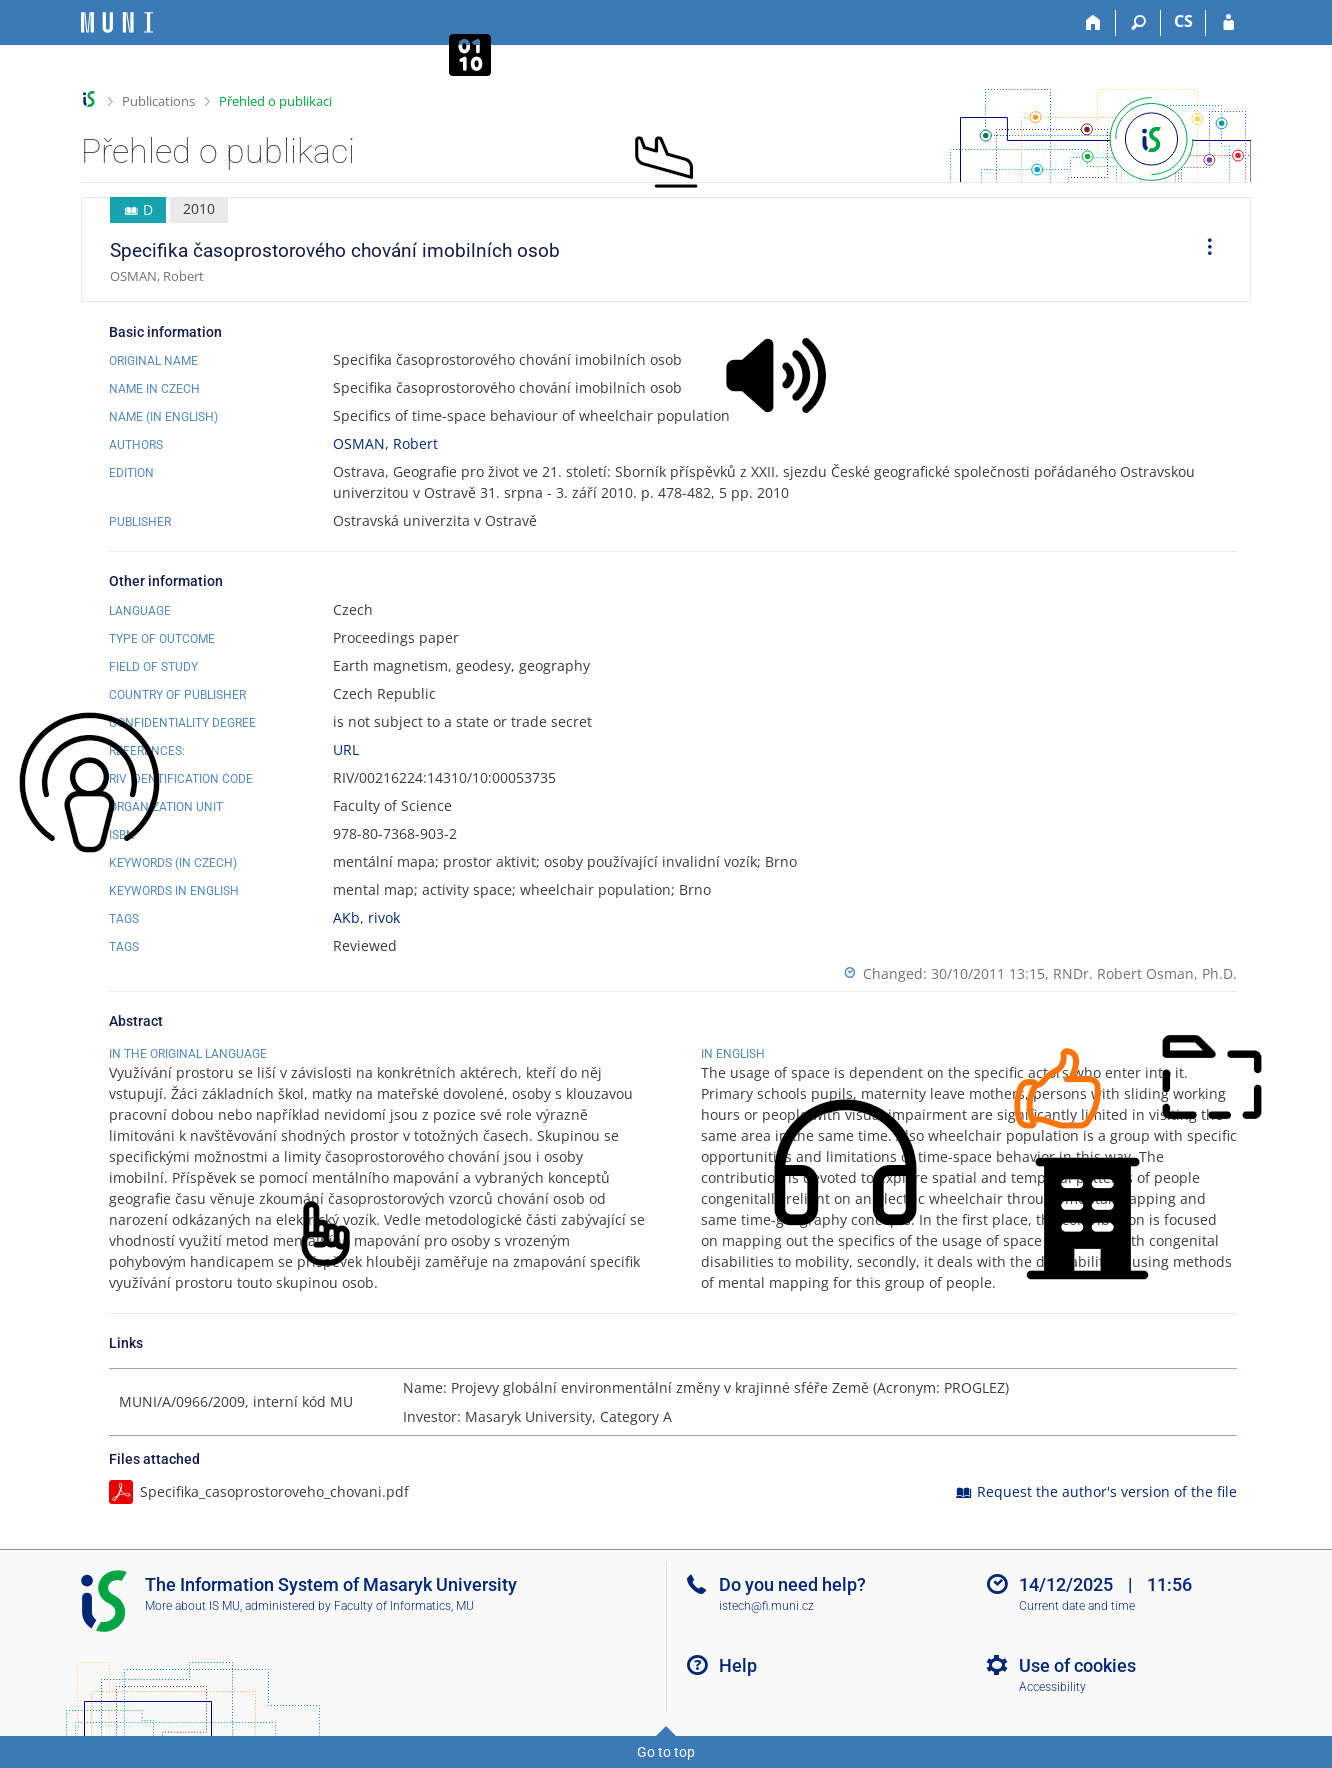 Image resolution: width=1332 pixels, height=1768 pixels. What do you see at coordinates (470, 55) in the screenshot?
I see `view binary or raw data` at bounding box center [470, 55].